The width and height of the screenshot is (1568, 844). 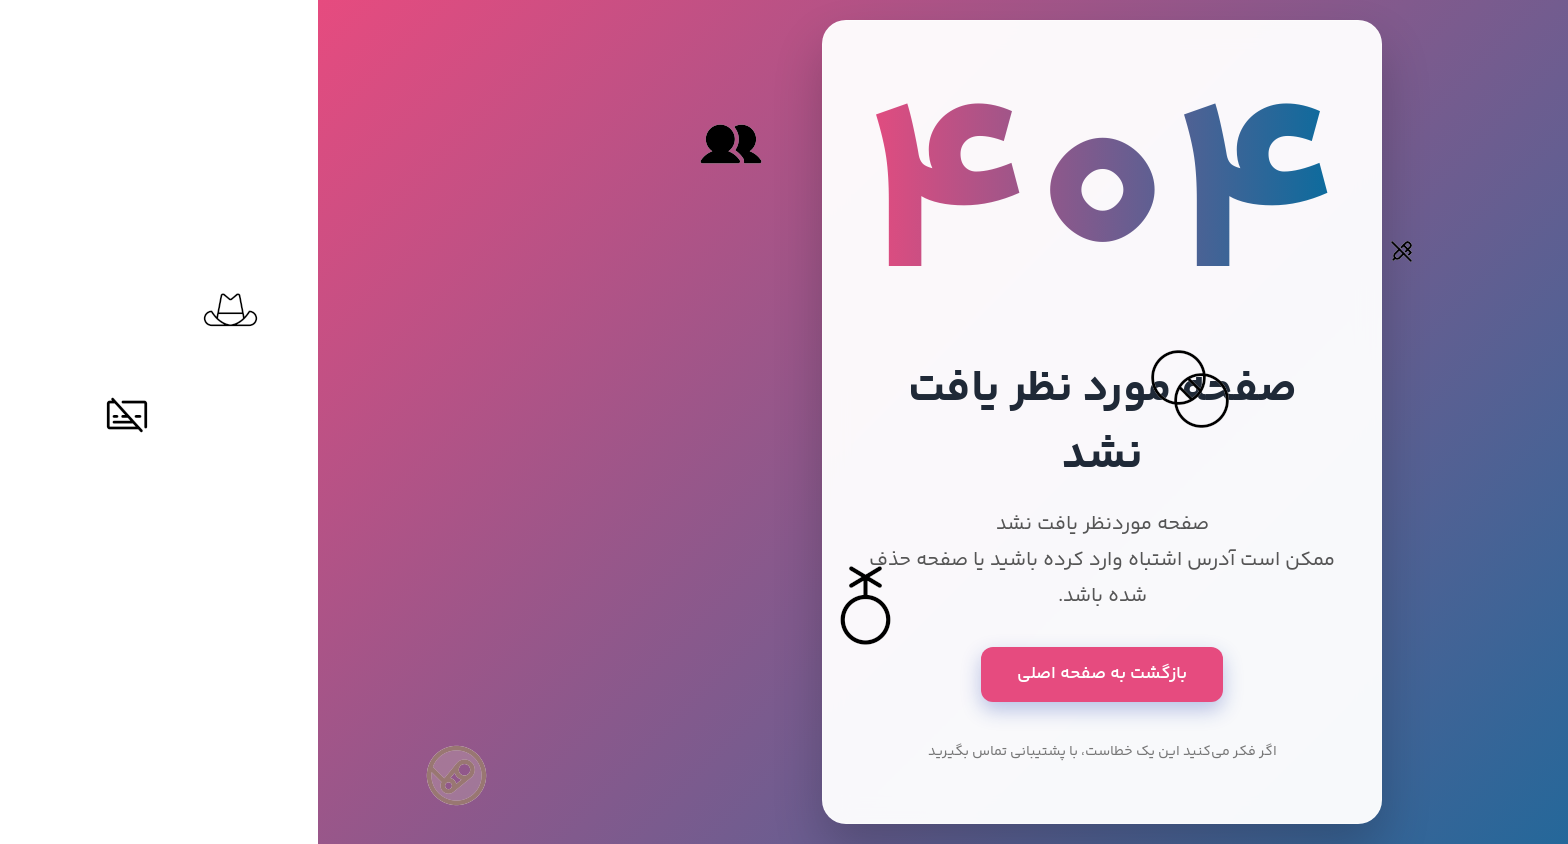 What do you see at coordinates (865, 605) in the screenshot?
I see `indicates nonbinary gender identity option` at bounding box center [865, 605].